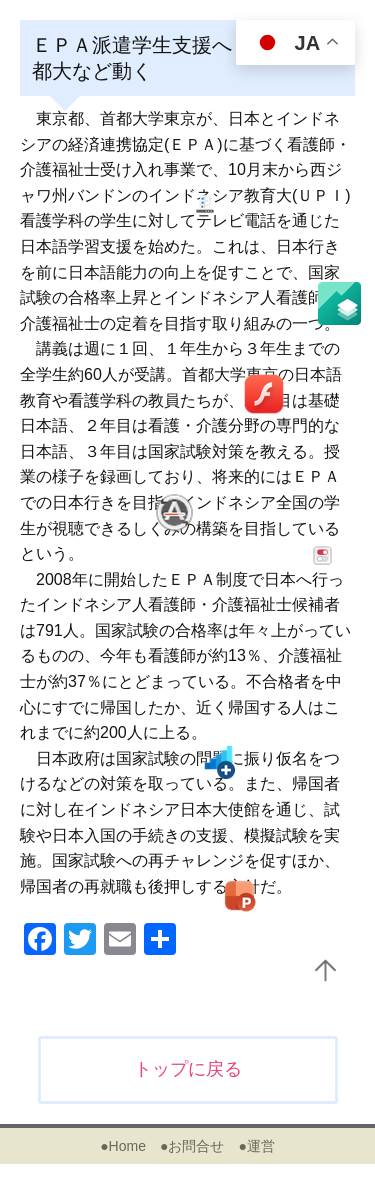  I want to click on open Microsoft PowerPoint, so click(239, 895).